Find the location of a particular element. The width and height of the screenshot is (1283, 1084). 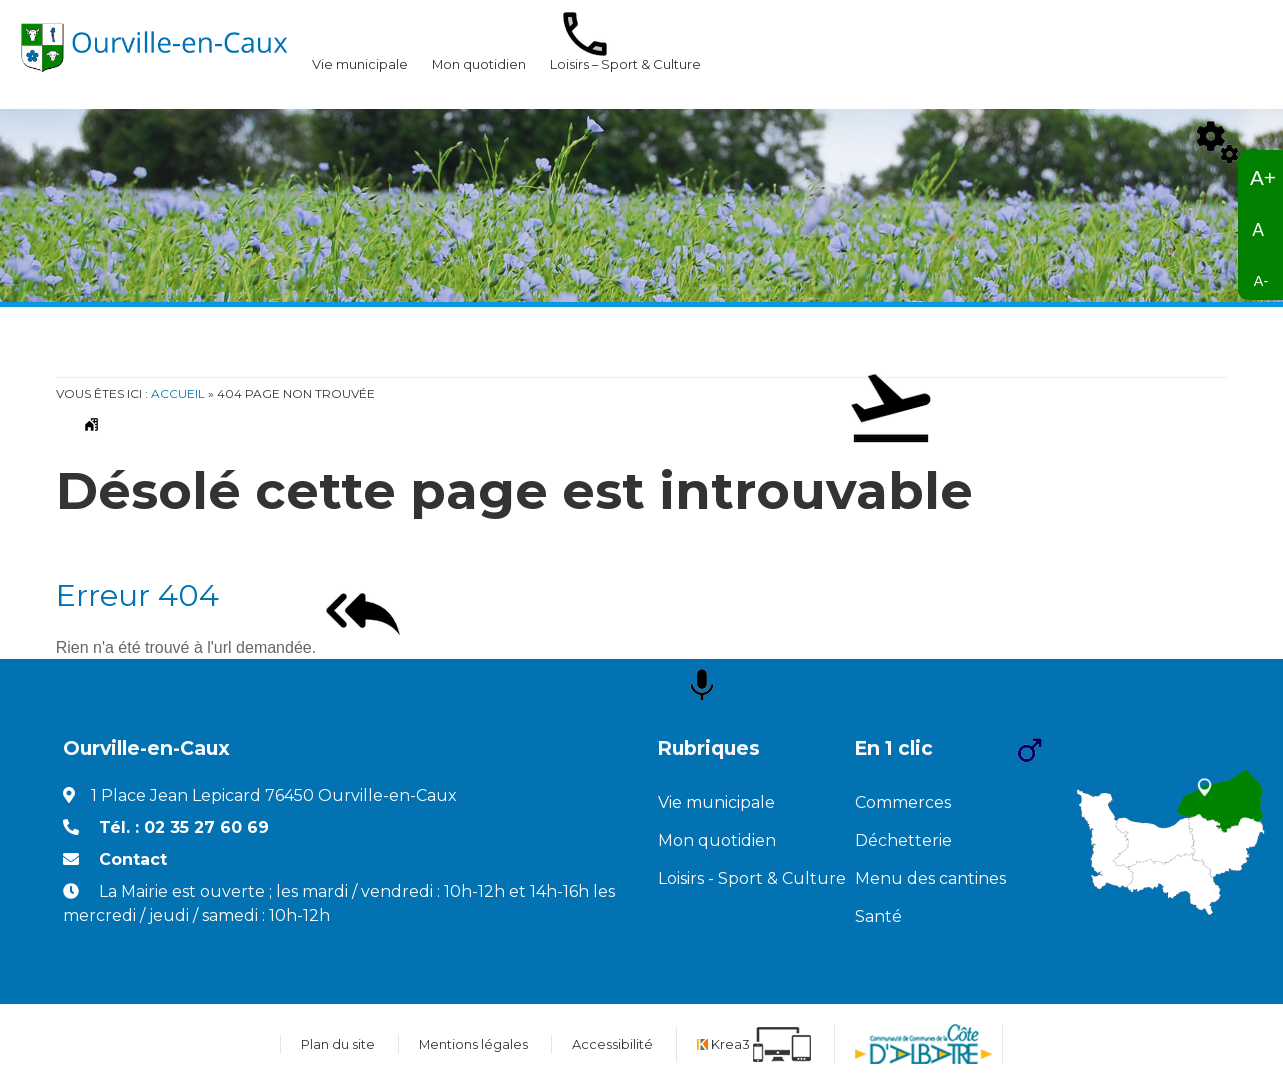

reply to all recipients in an email thread is located at coordinates (362, 610).